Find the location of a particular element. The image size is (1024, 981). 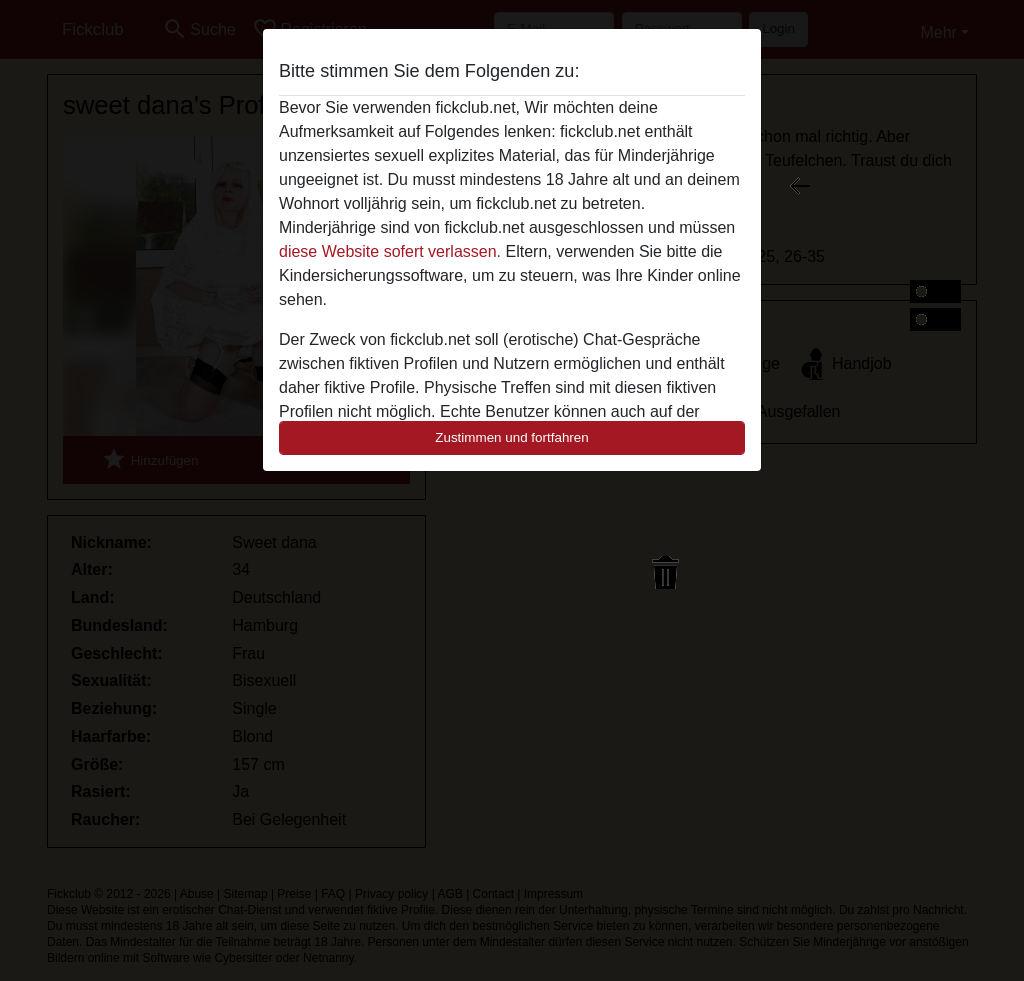

access server or DNS settings is located at coordinates (935, 305).